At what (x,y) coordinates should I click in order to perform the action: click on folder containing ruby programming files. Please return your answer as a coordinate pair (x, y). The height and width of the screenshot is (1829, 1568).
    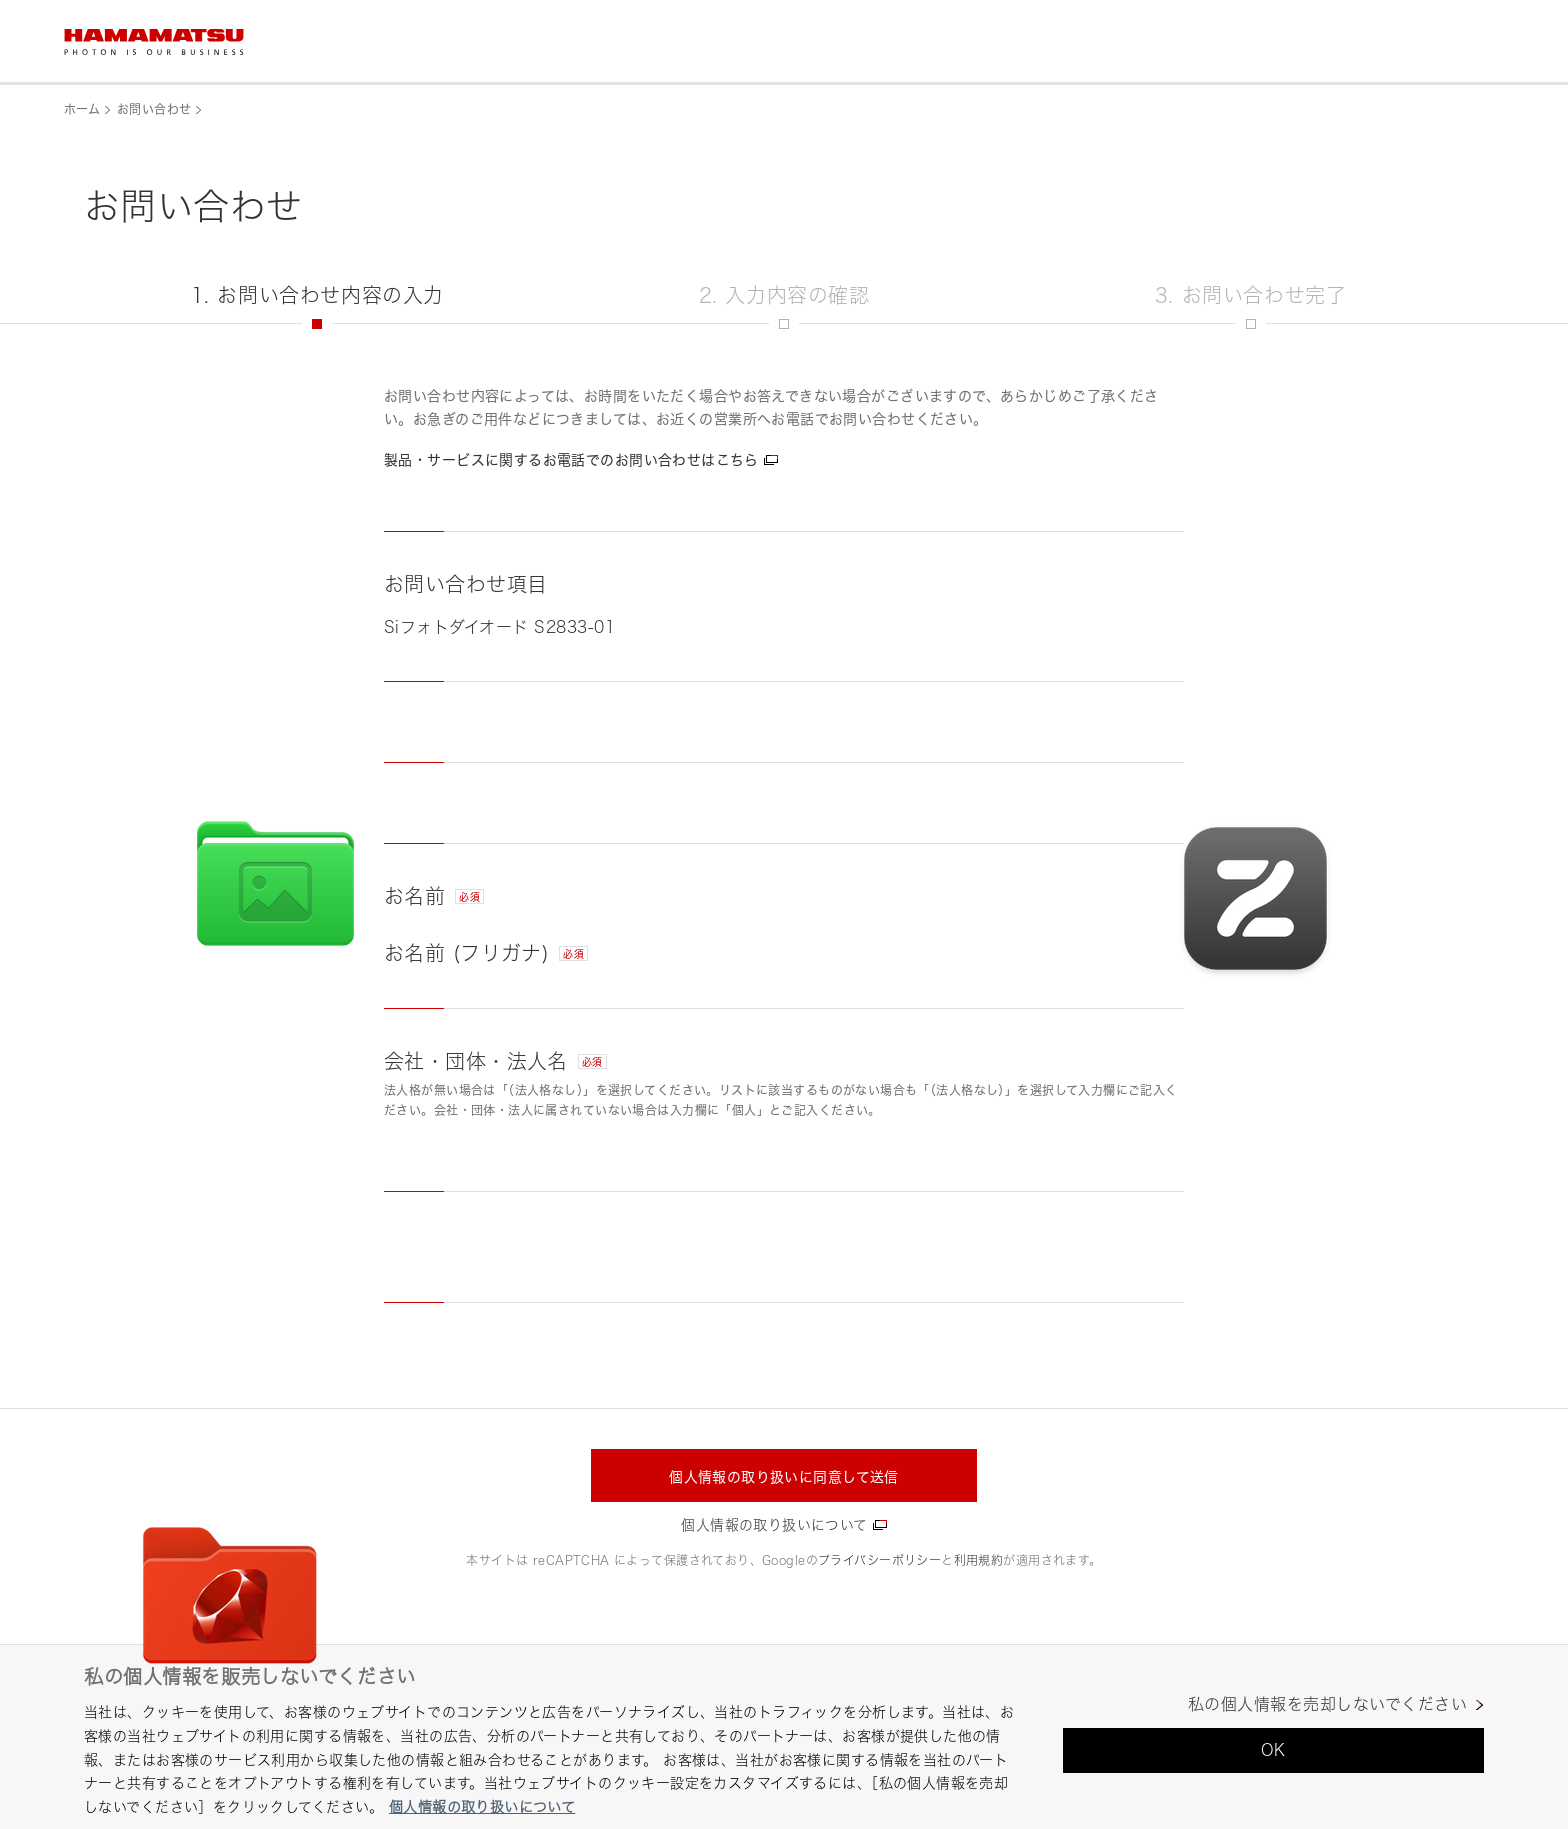
    Looking at the image, I should click on (229, 1600).